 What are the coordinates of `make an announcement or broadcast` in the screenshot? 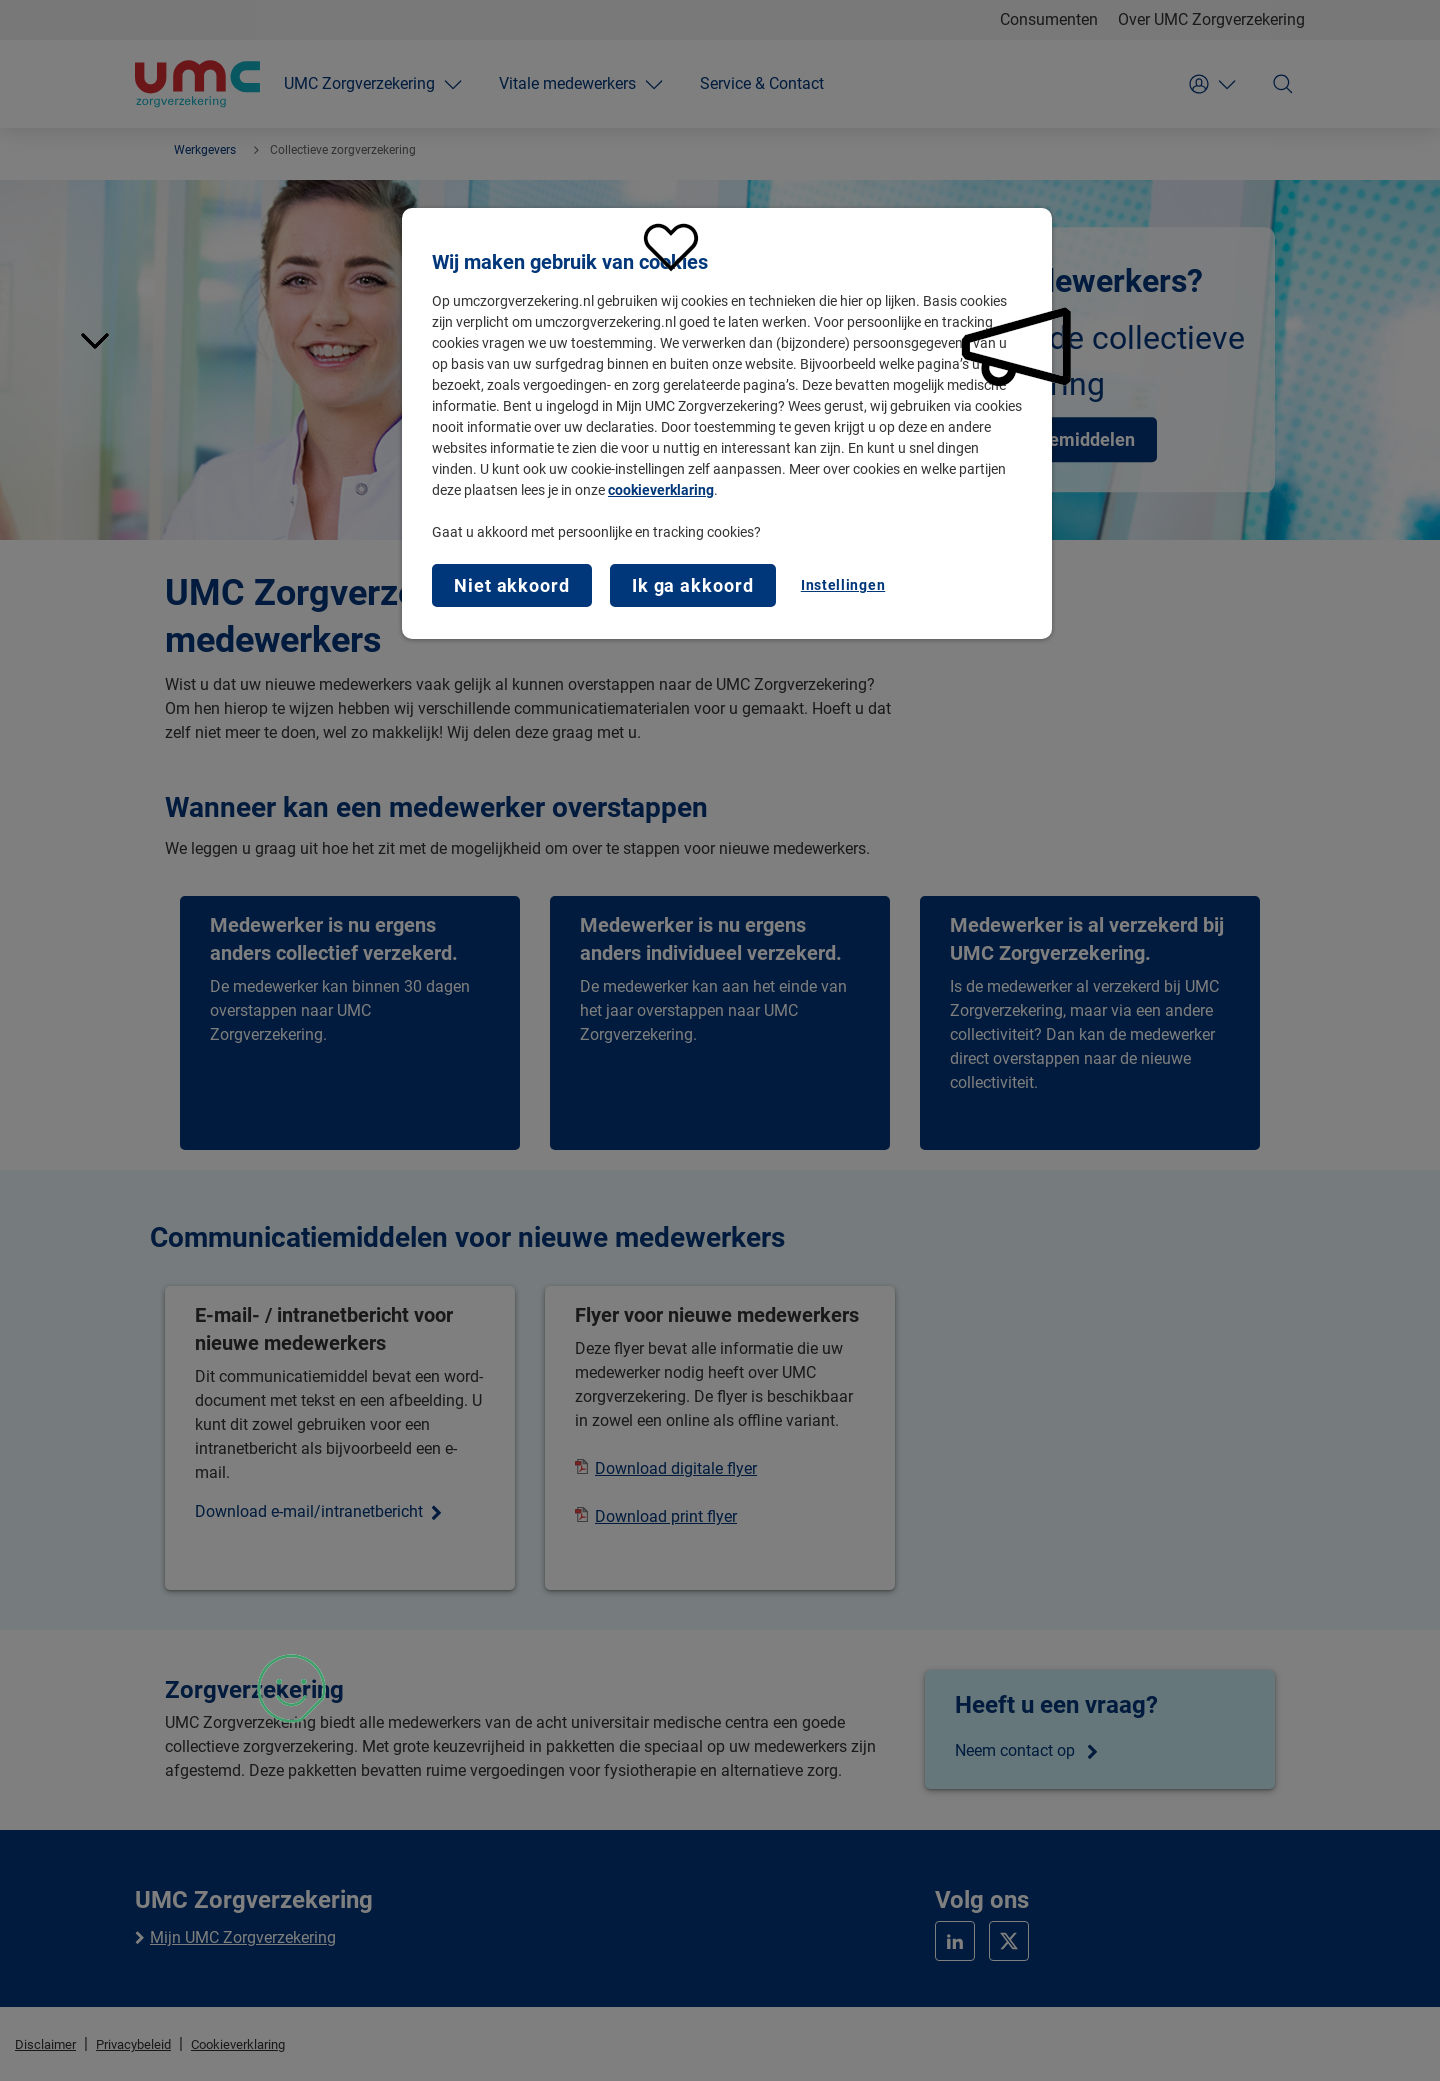 It's located at (1014, 345).